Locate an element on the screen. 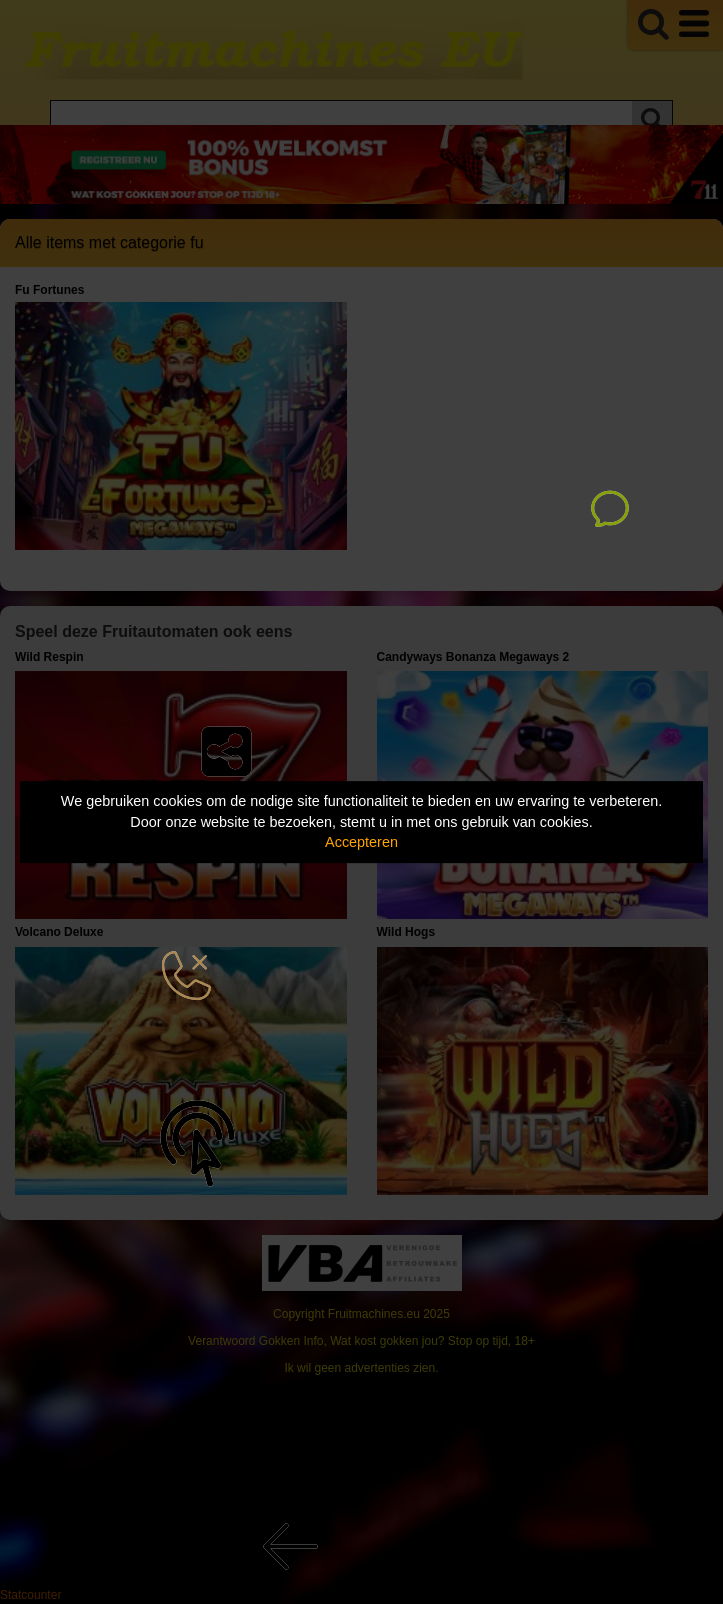 Image resolution: width=723 pixels, height=1604 pixels. go back to the previous screen is located at coordinates (290, 1546).